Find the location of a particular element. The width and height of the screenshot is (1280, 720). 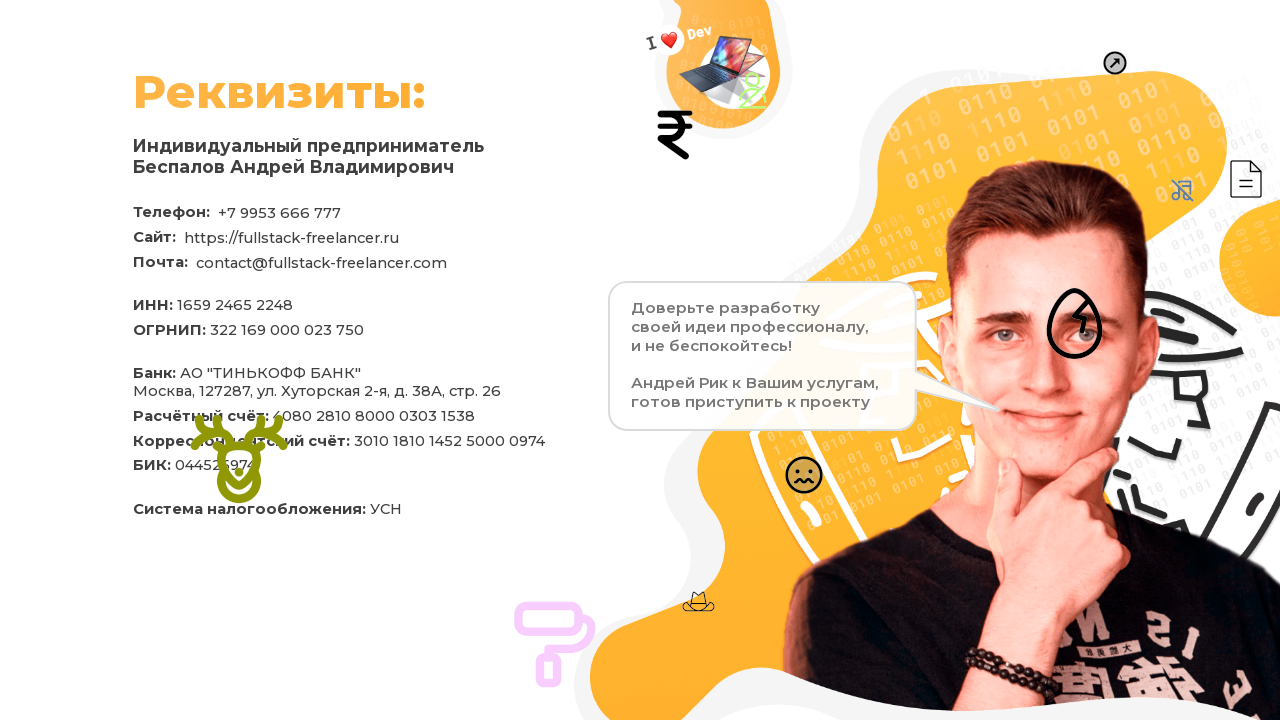

wildlife or nature category is located at coordinates (239, 459).